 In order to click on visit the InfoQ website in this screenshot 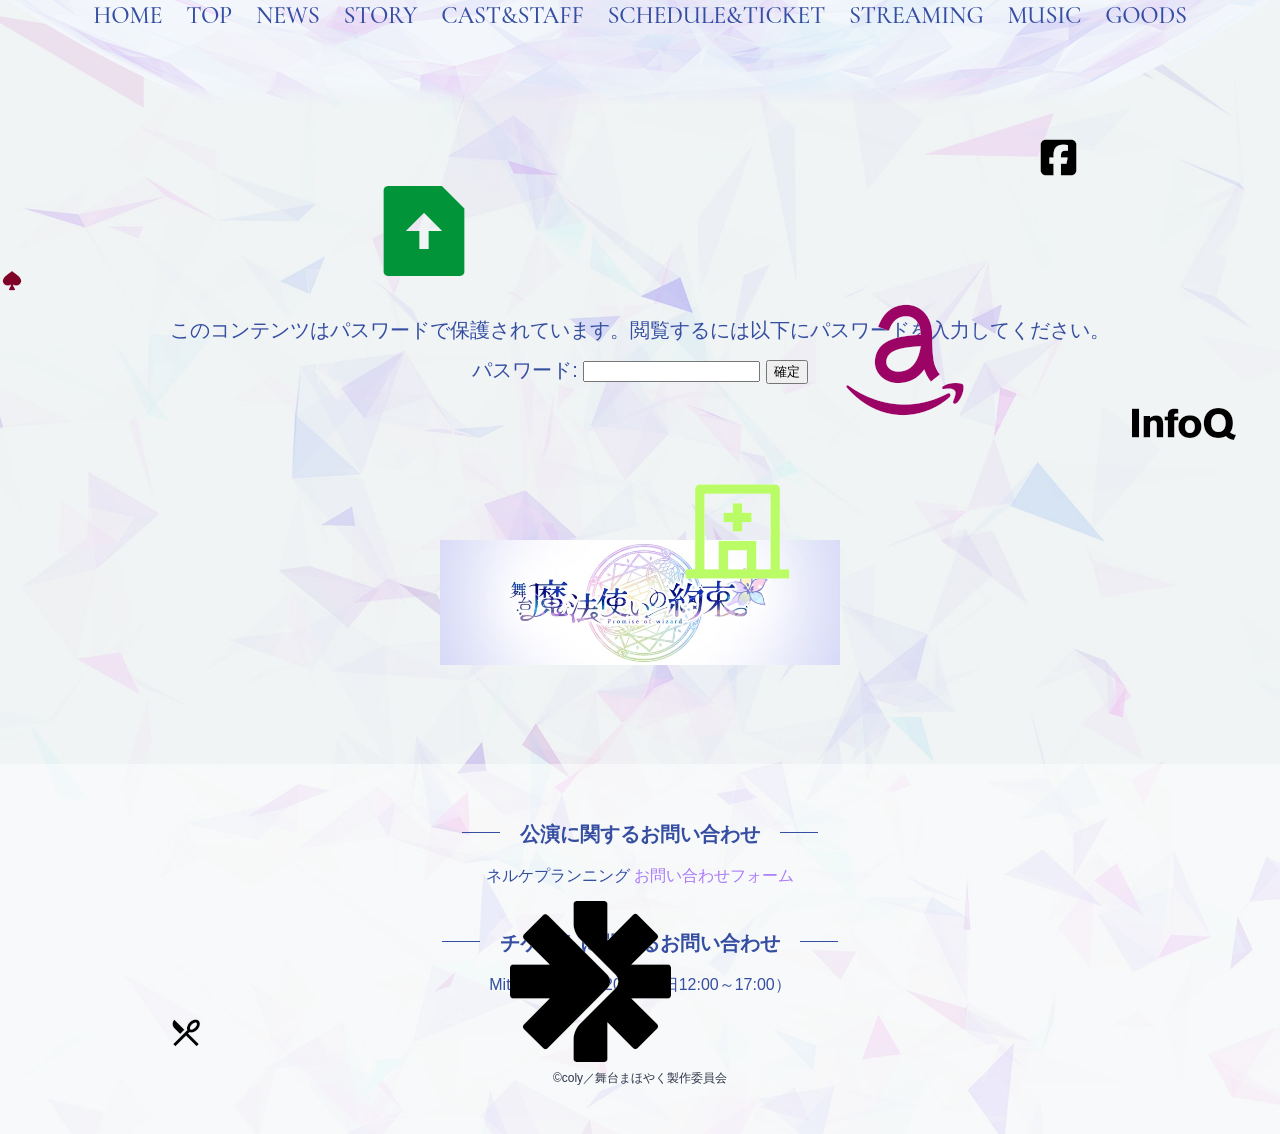, I will do `click(1184, 424)`.